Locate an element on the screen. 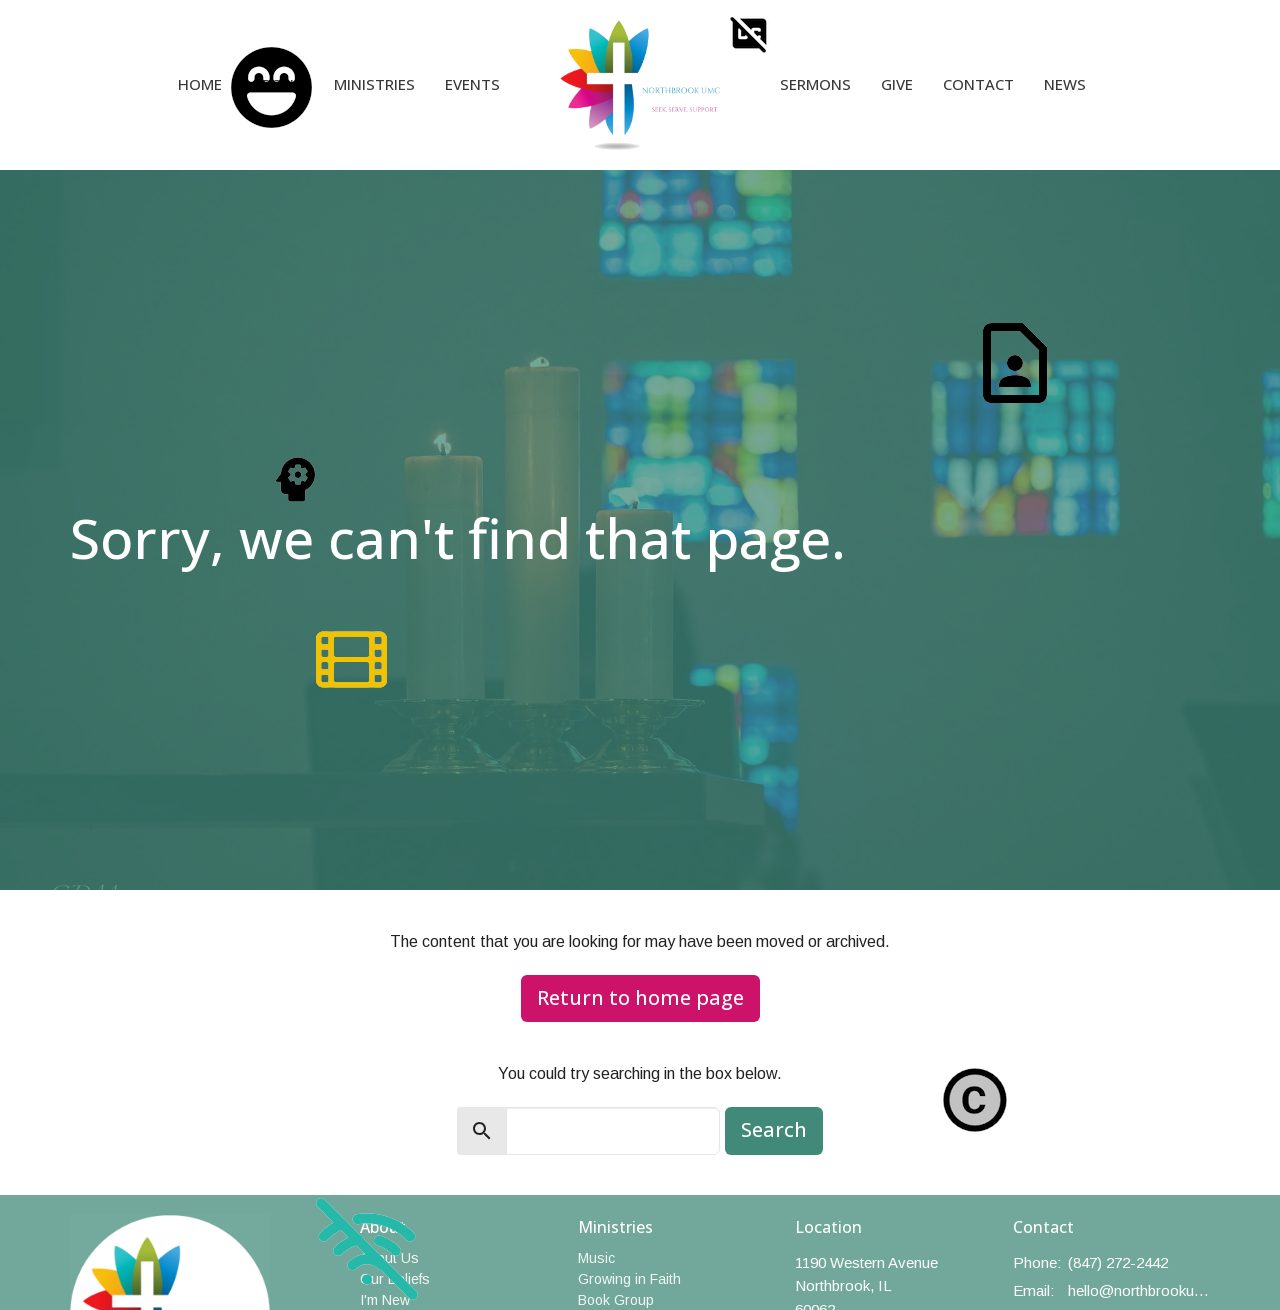 The image size is (1280, 1310). closed captions are disabled is located at coordinates (749, 33).